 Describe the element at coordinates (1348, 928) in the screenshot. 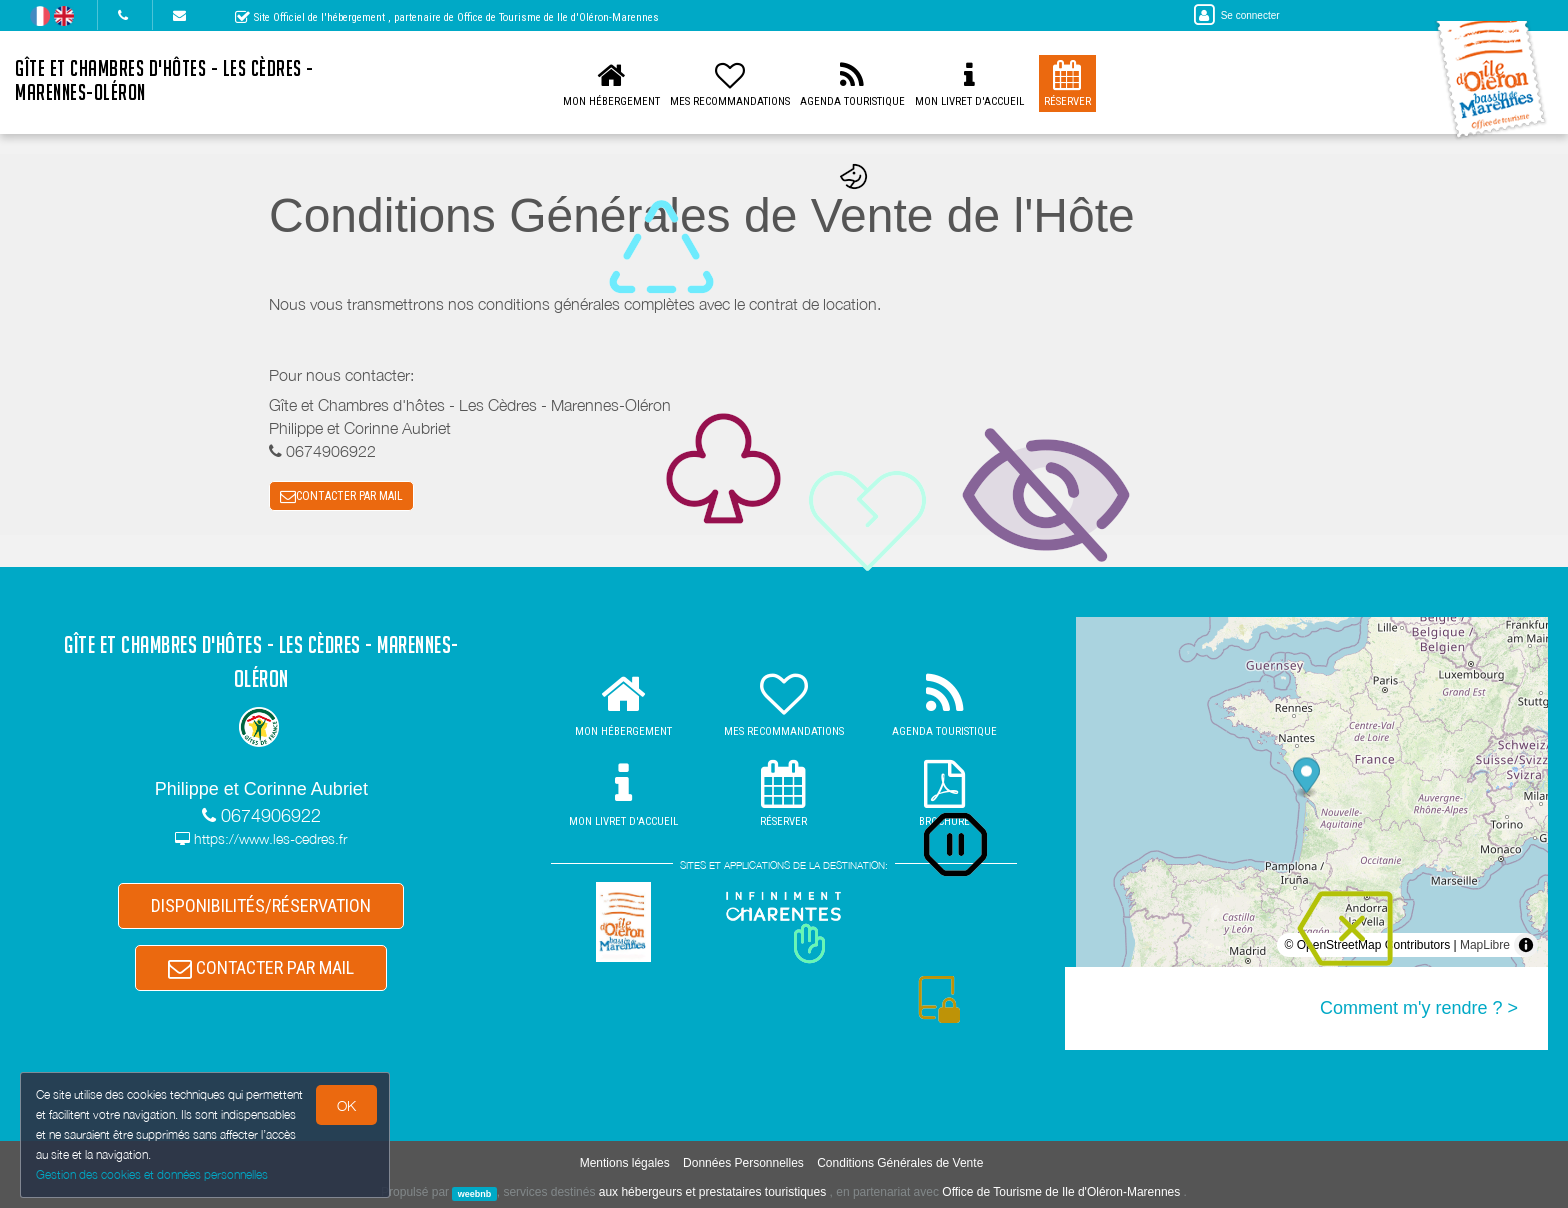

I see `delete the last character entered` at that location.